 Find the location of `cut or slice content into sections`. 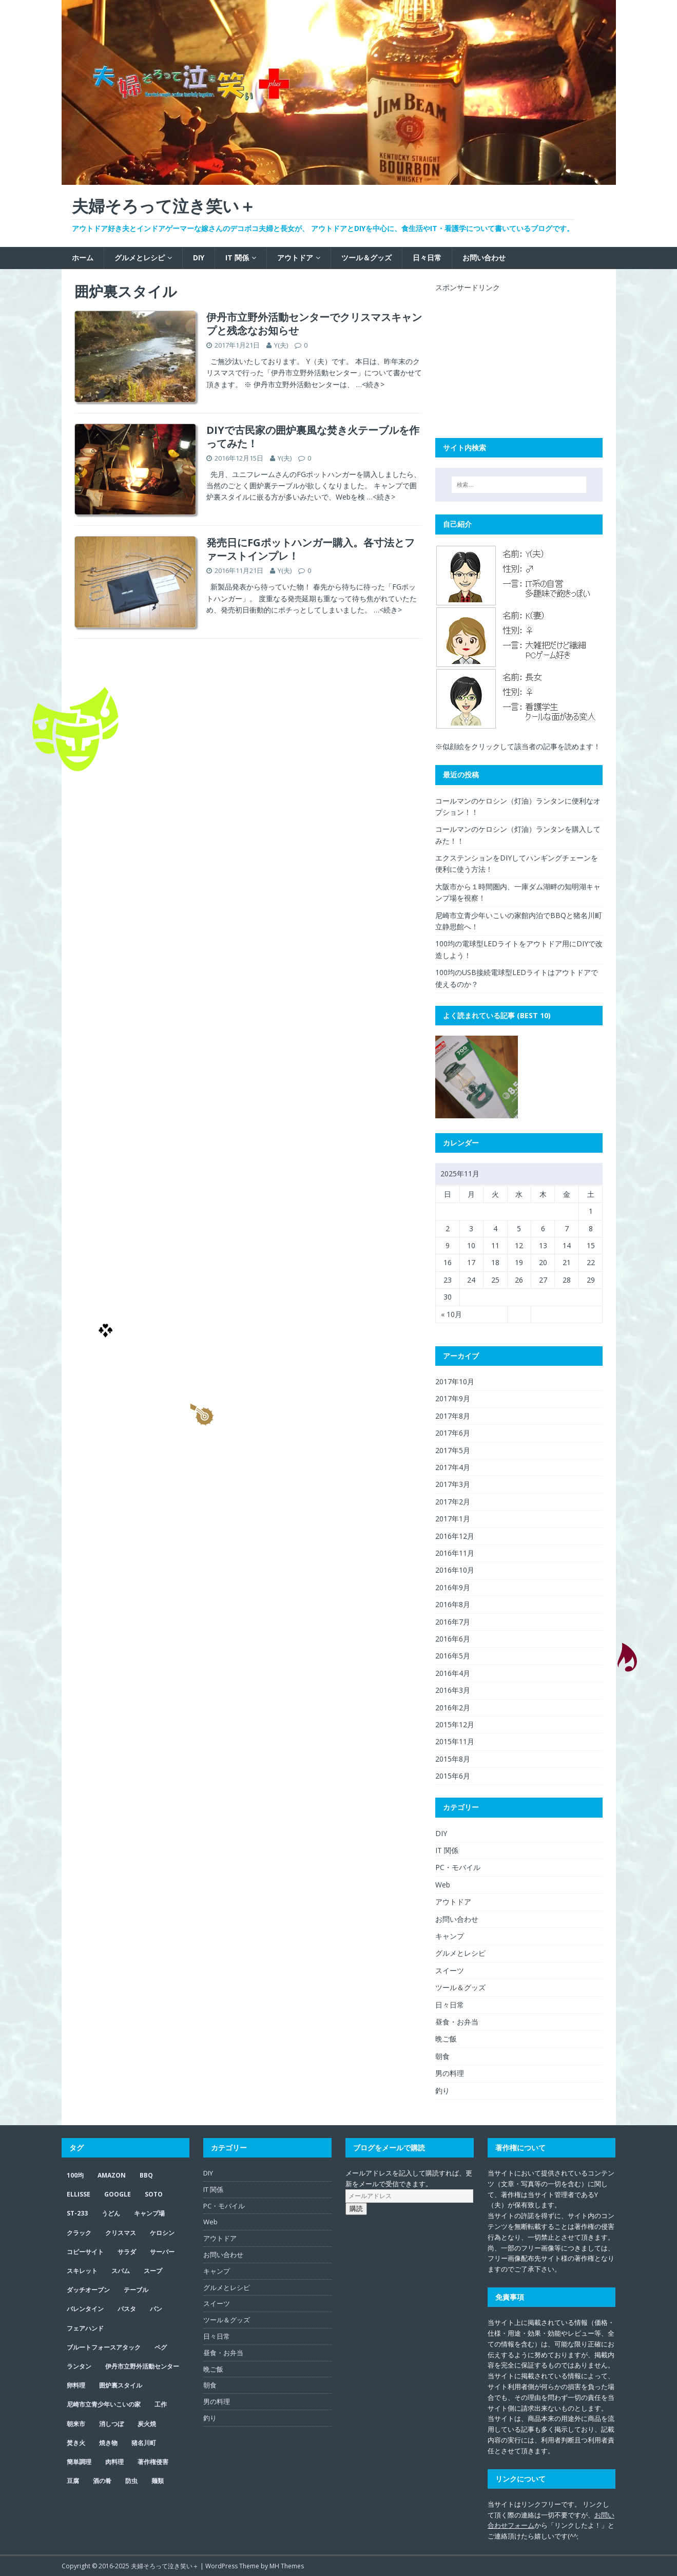

cut or slice content into sections is located at coordinates (202, 1414).